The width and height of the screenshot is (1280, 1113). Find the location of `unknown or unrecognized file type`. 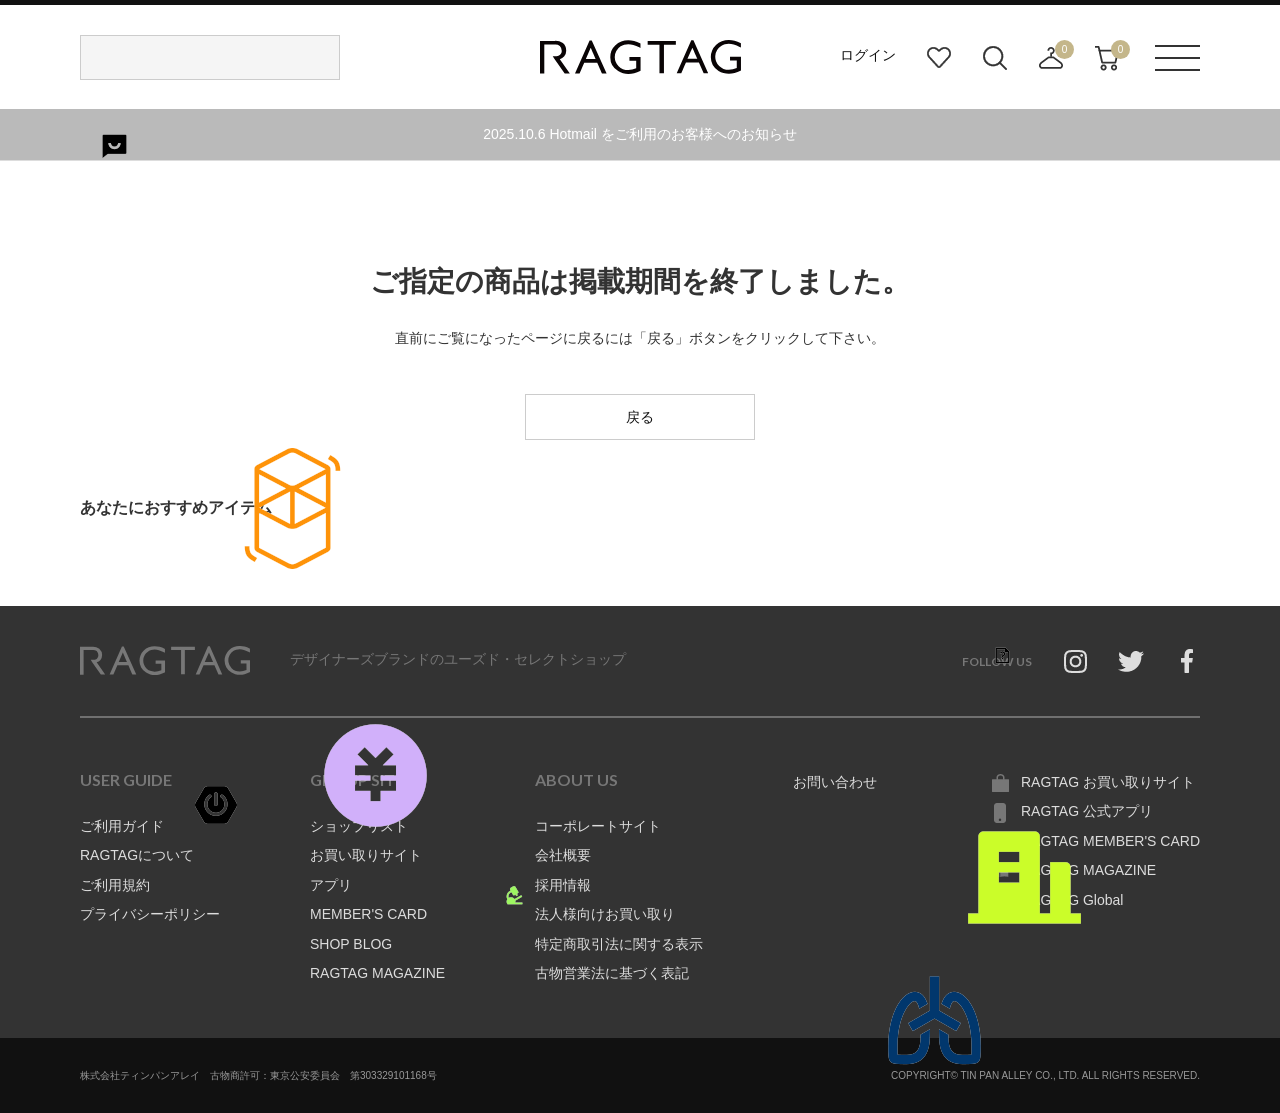

unknown or unrecognized file type is located at coordinates (1002, 655).